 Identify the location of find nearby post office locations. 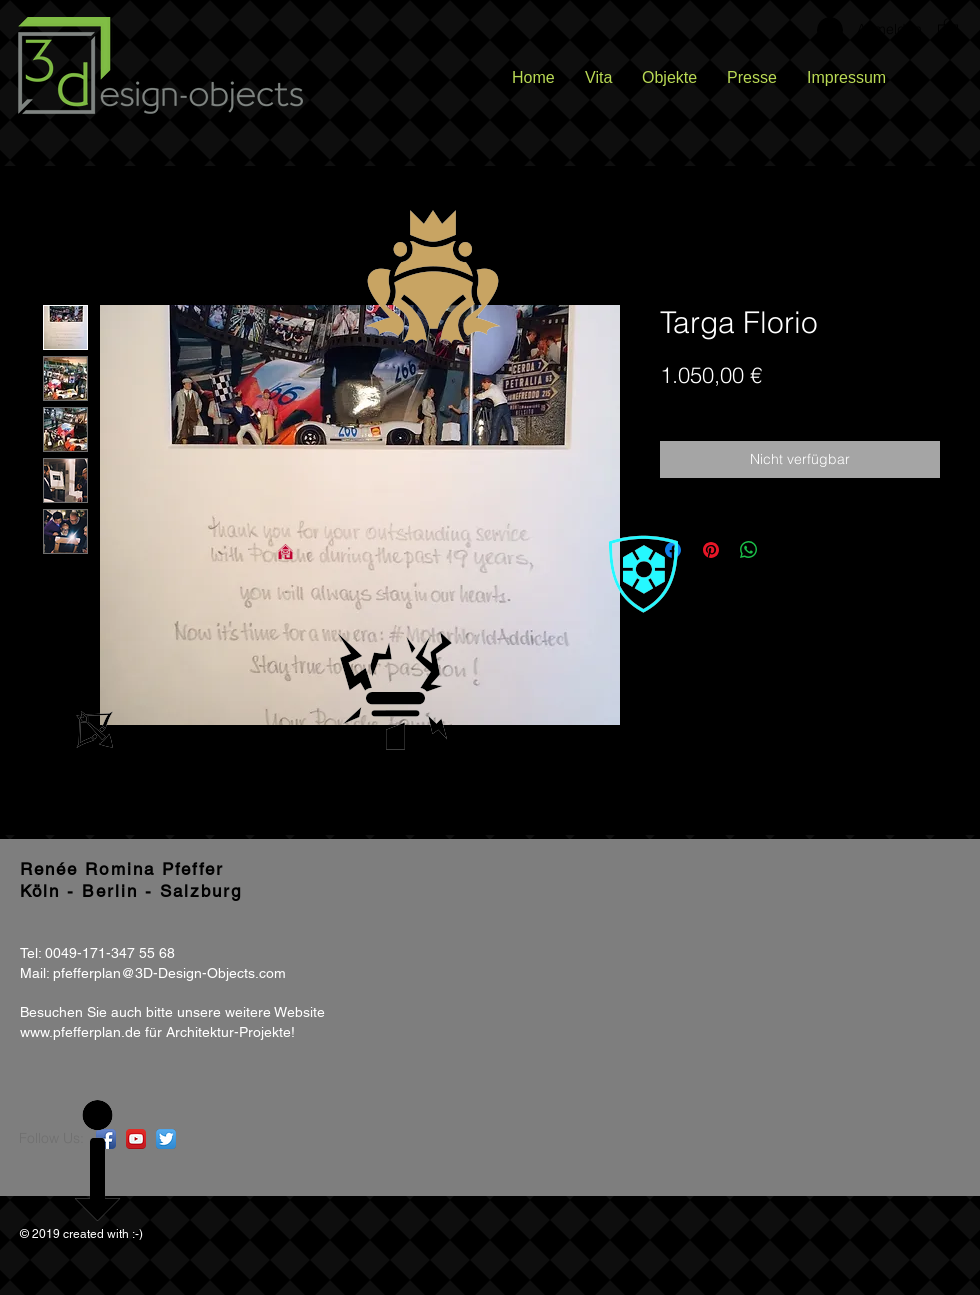
(285, 551).